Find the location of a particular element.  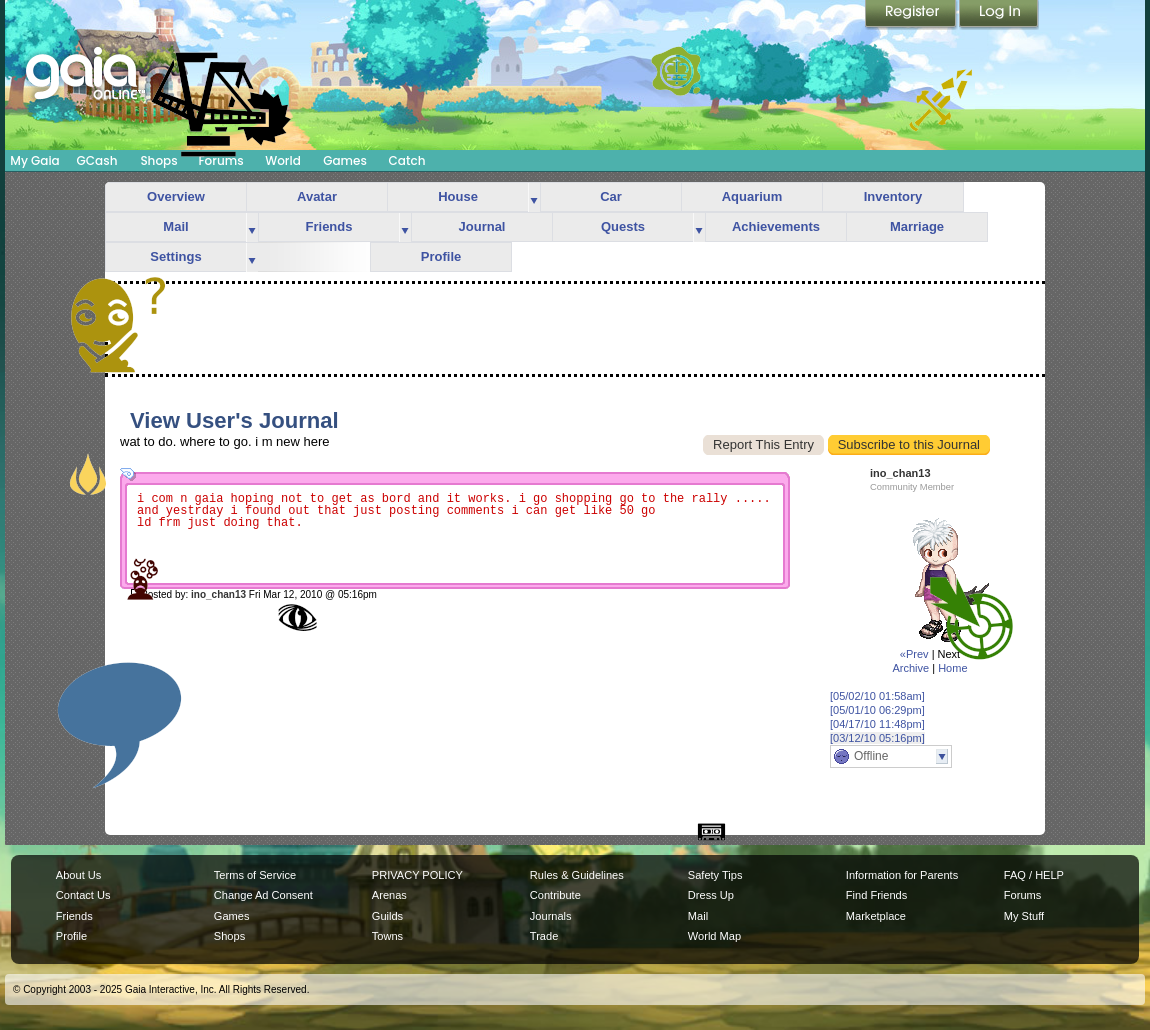

indicates a thinking or processing state is located at coordinates (118, 322).